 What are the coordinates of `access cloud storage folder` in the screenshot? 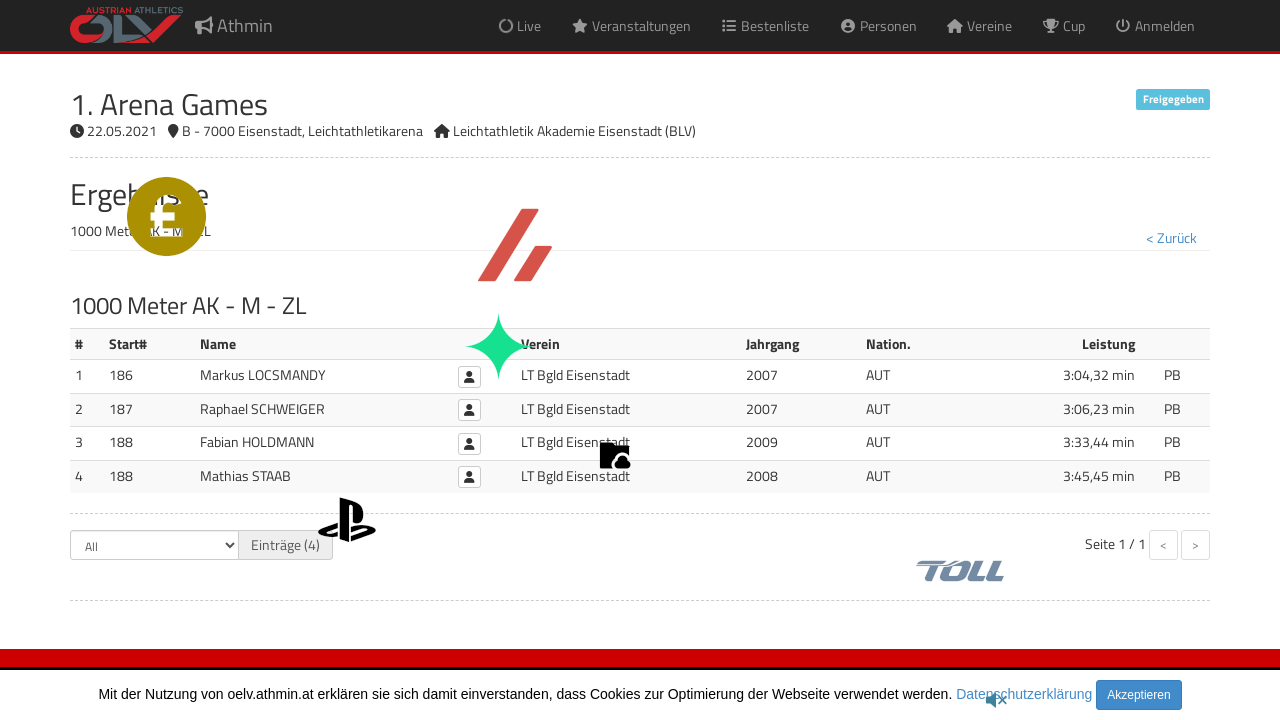 It's located at (614, 455).